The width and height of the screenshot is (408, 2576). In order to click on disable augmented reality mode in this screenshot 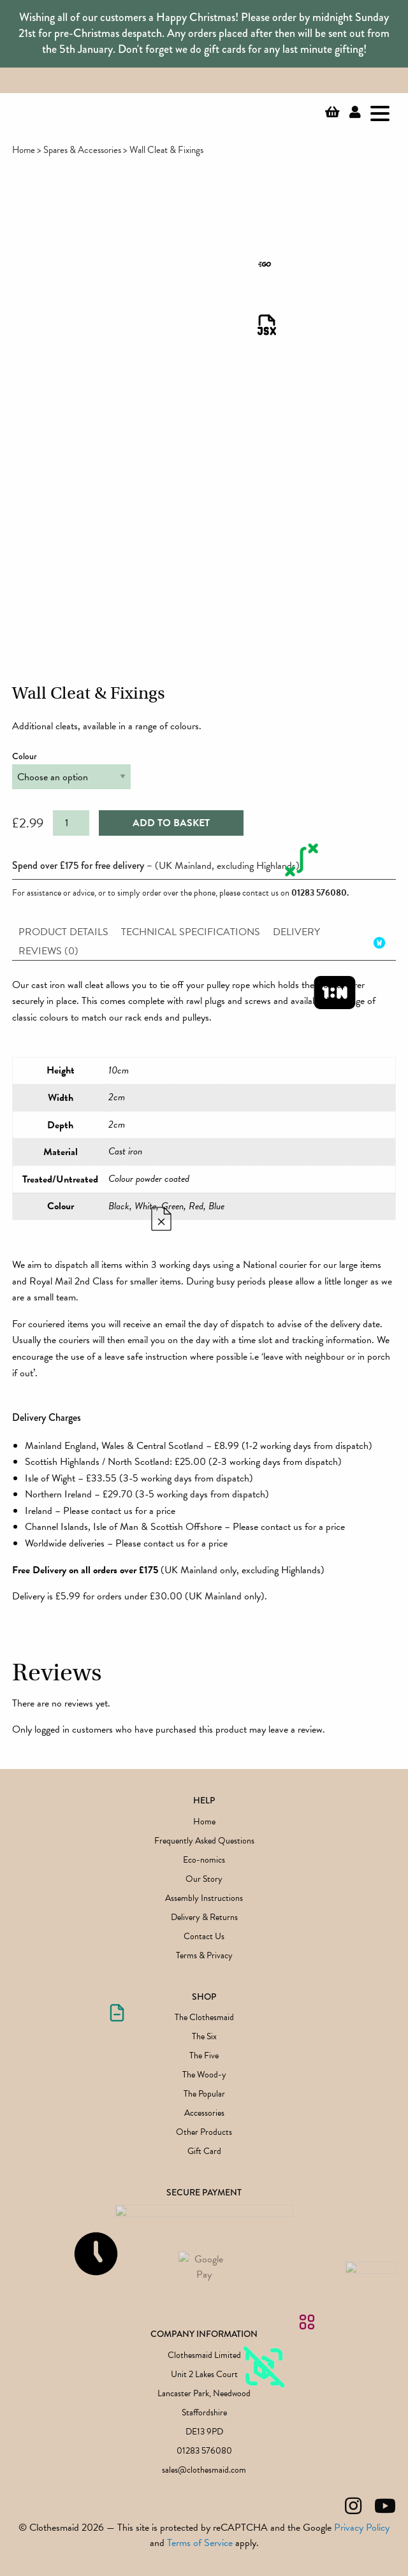, I will do `click(264, 2367)`.